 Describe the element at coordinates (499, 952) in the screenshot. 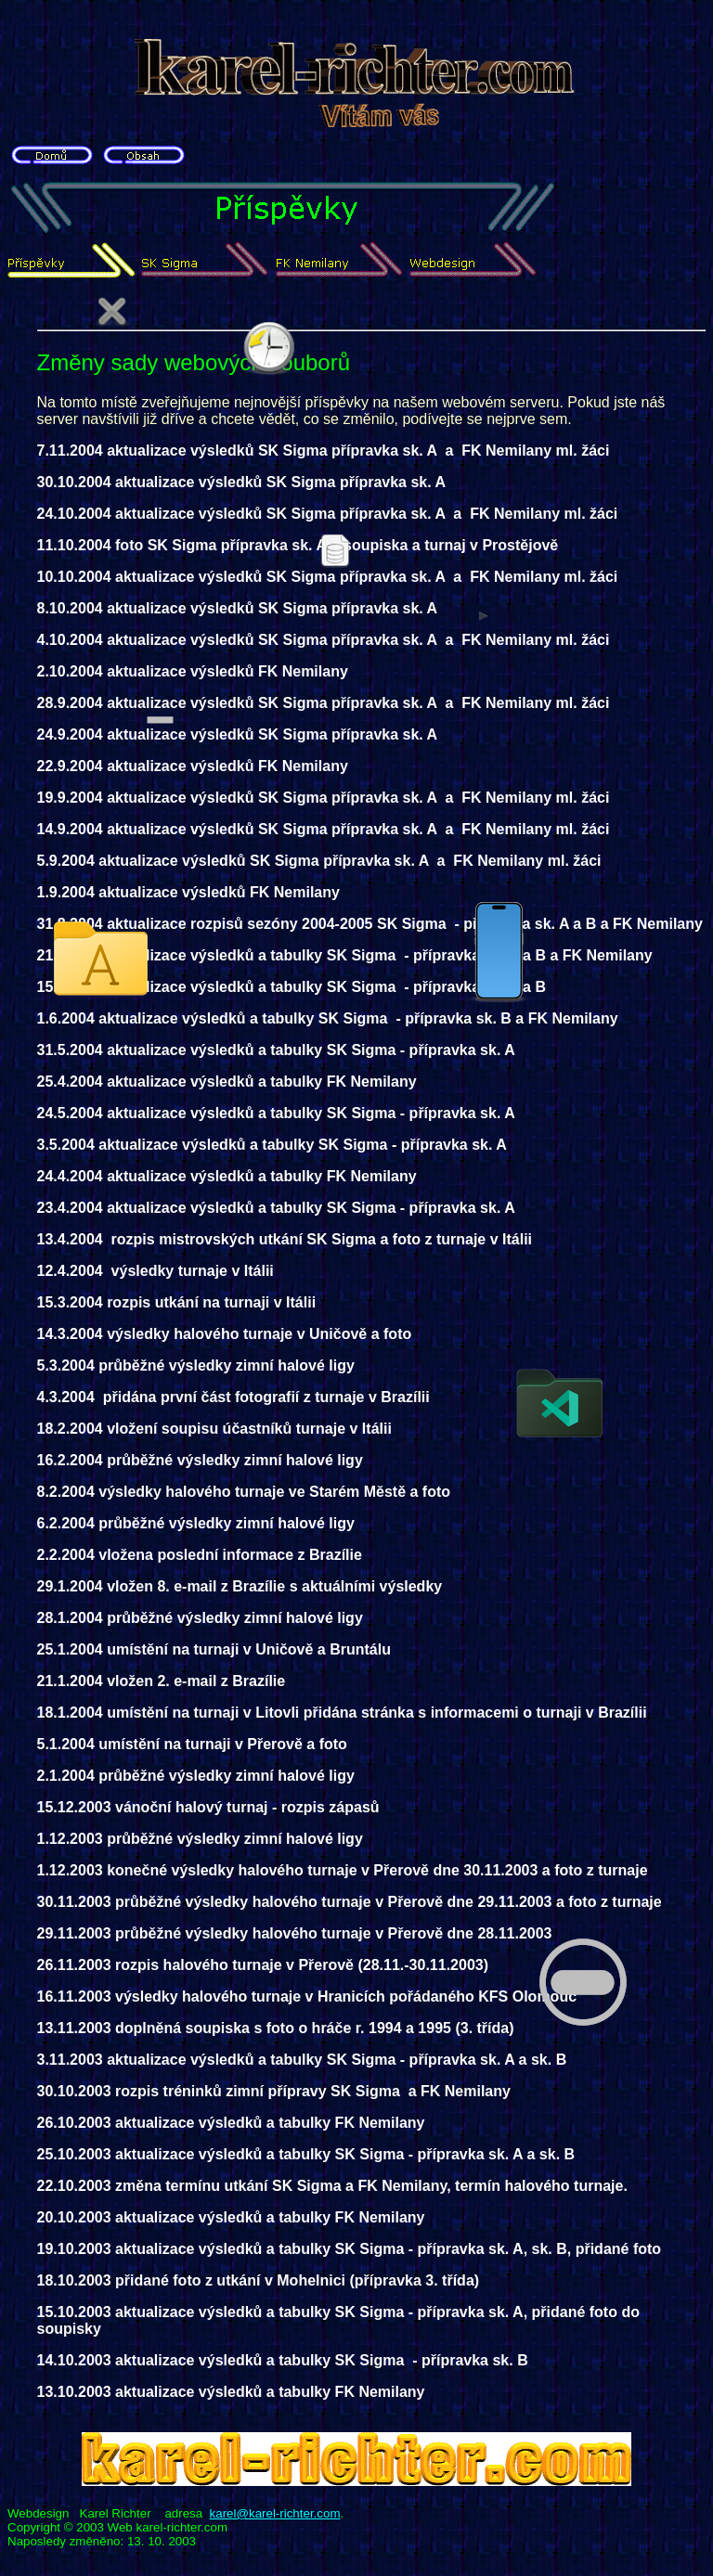

I see `iPhone 15 Pro device icon` at that location.